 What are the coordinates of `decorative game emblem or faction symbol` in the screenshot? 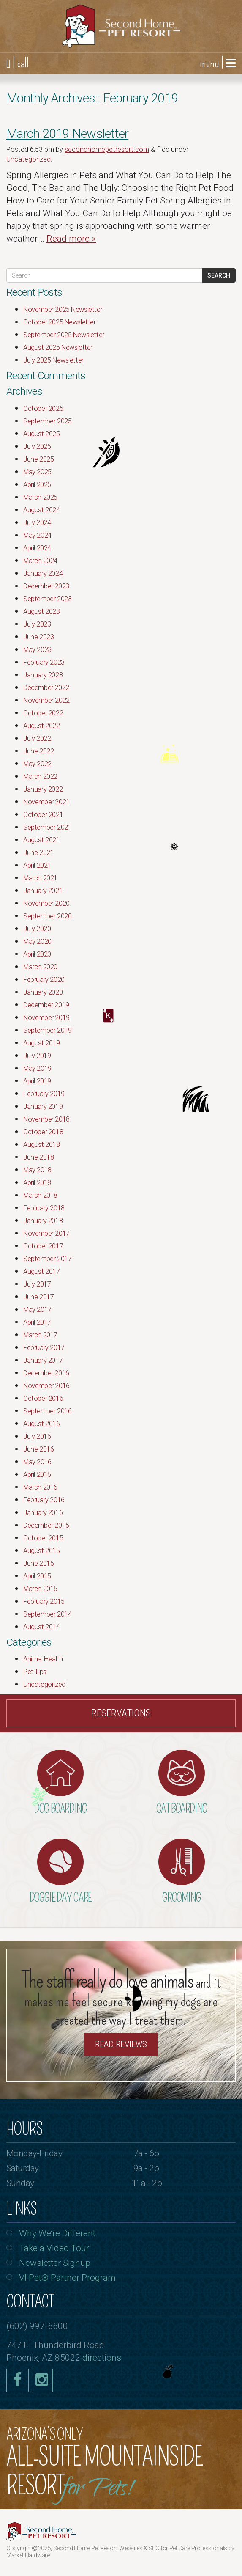 It's located at (174, 846).